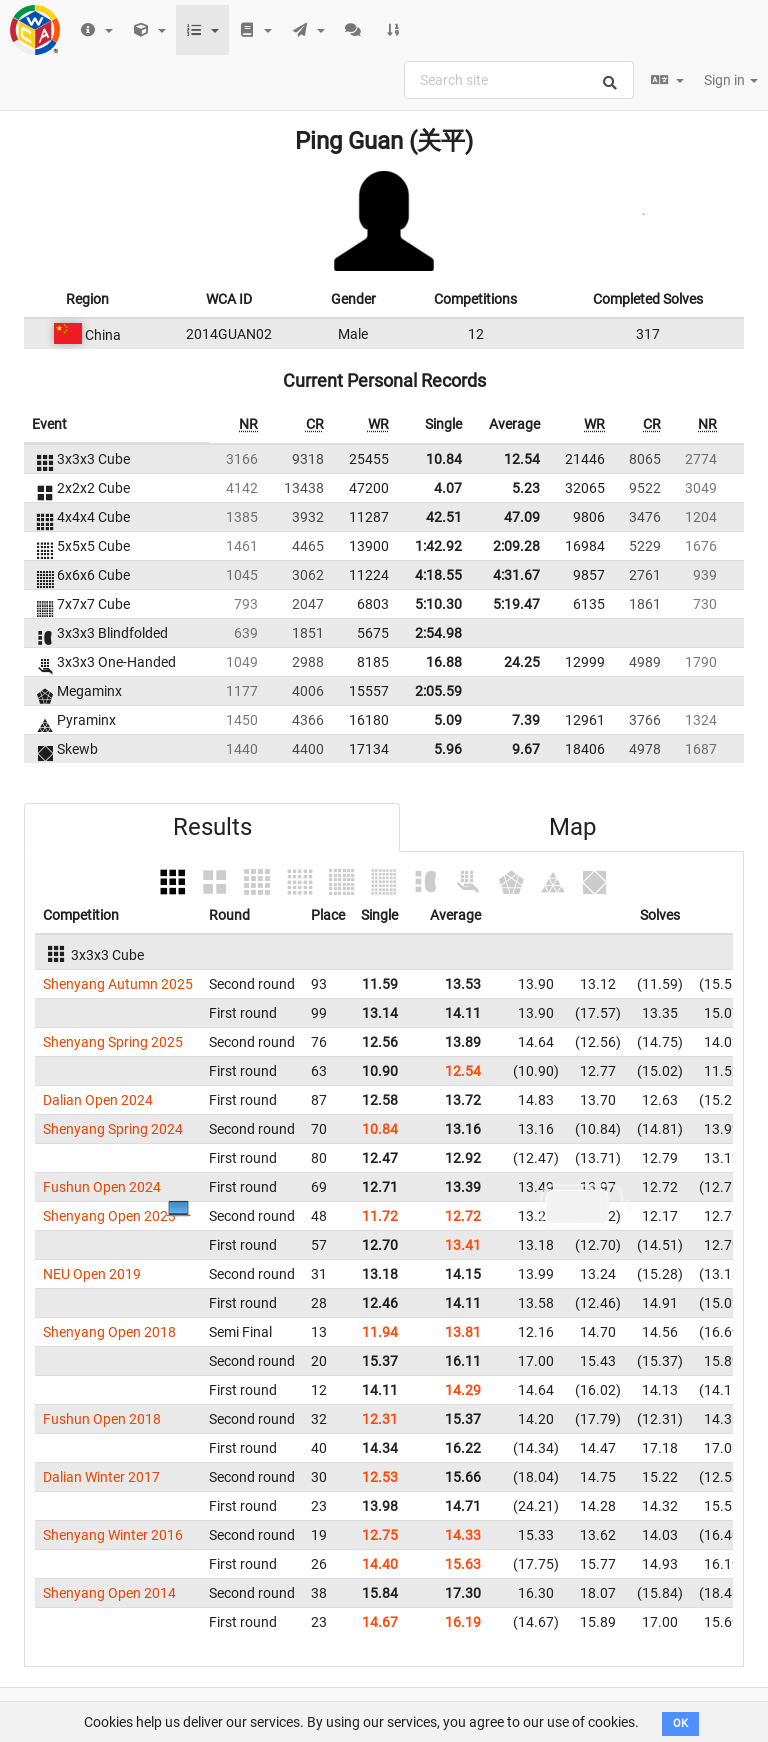 The width and height of the screenshot is (768, 1742). I want to click on indicates battery level at 80% charge, so click(586, 1207).